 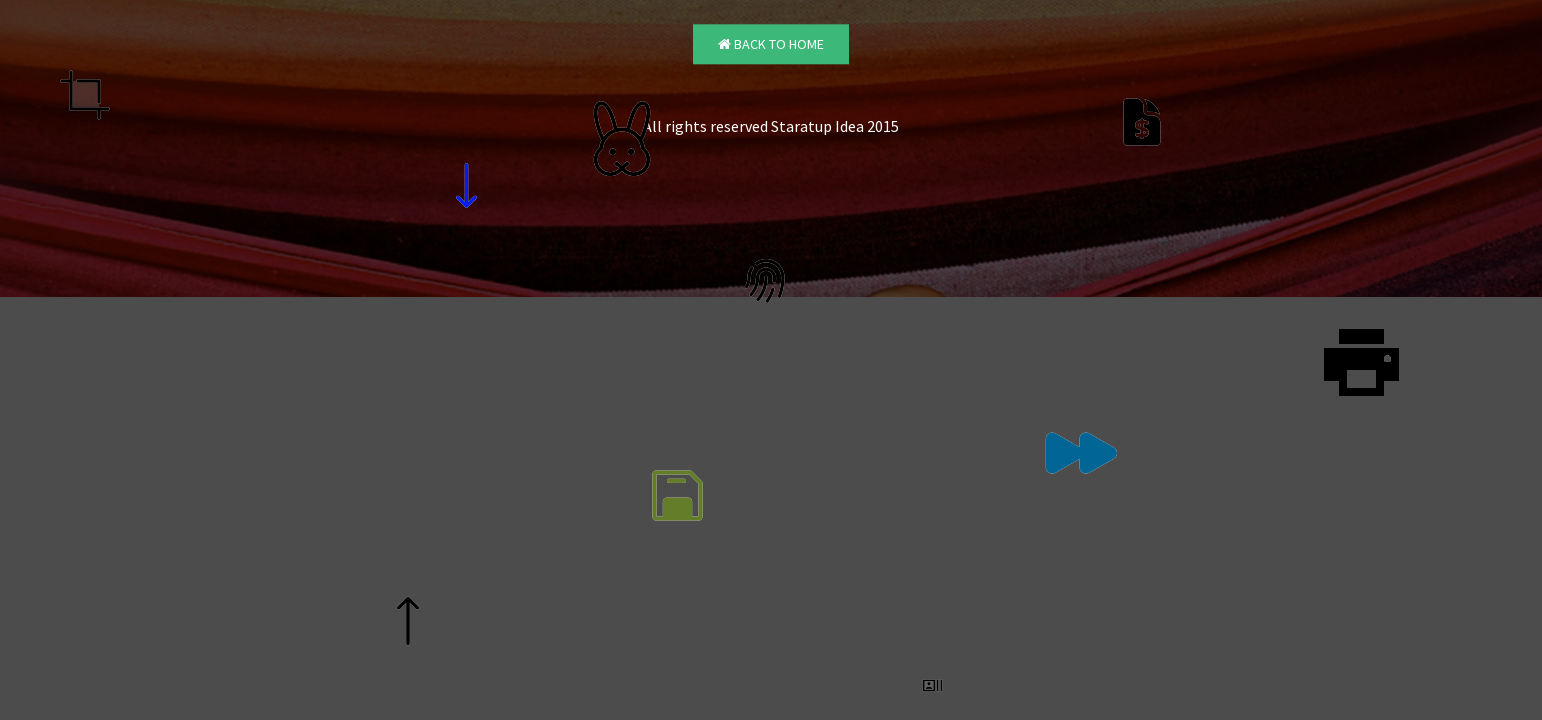 What do you see at coordinates (1142, 122) in the screenshot?
I see `view financial document or invoice` at bounding box center [1142, 122].